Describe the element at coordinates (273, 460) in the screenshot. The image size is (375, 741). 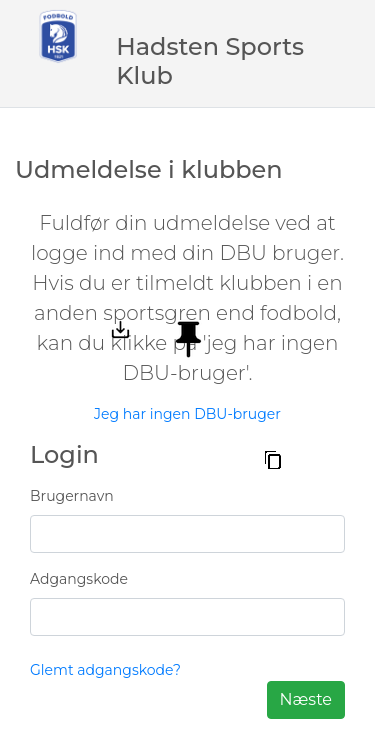
I see `copy to clipboard` at that location.